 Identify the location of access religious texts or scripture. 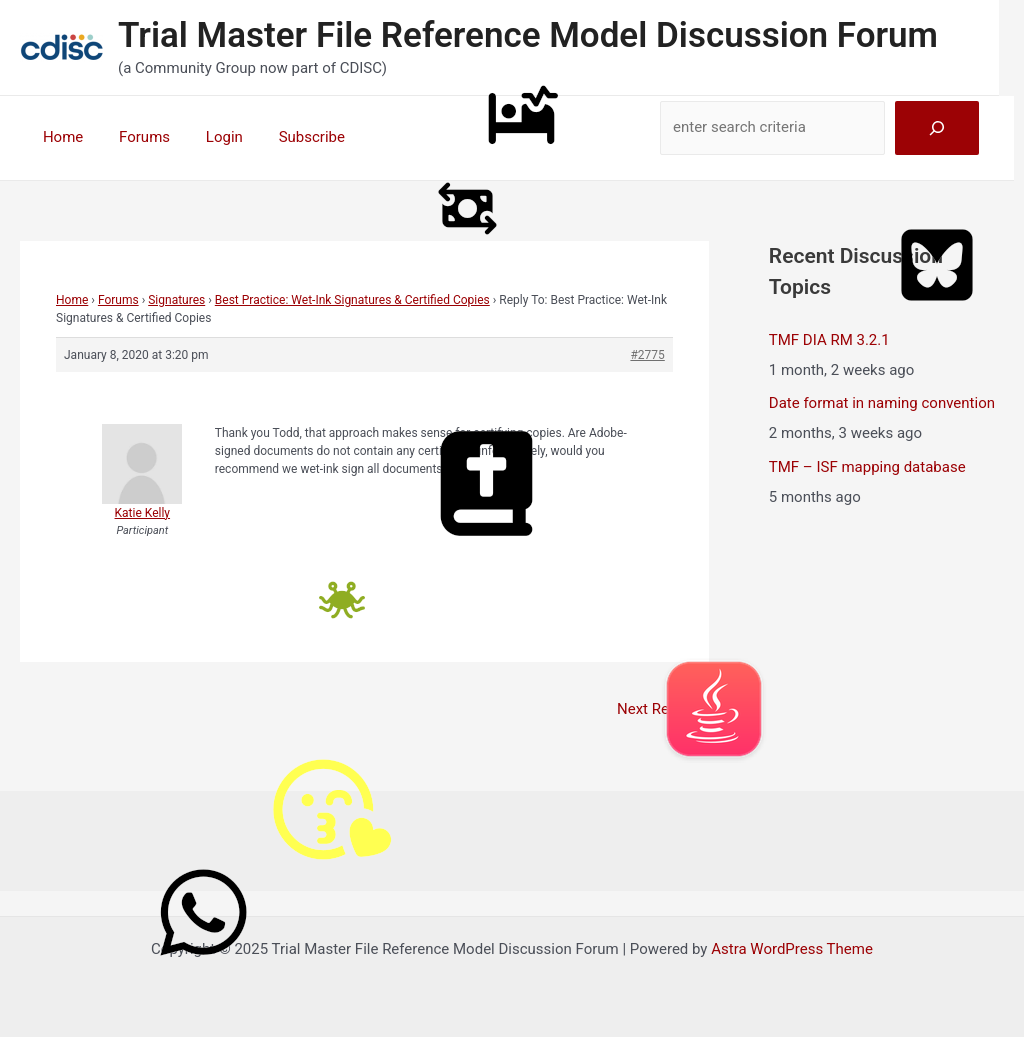
(486, 483).